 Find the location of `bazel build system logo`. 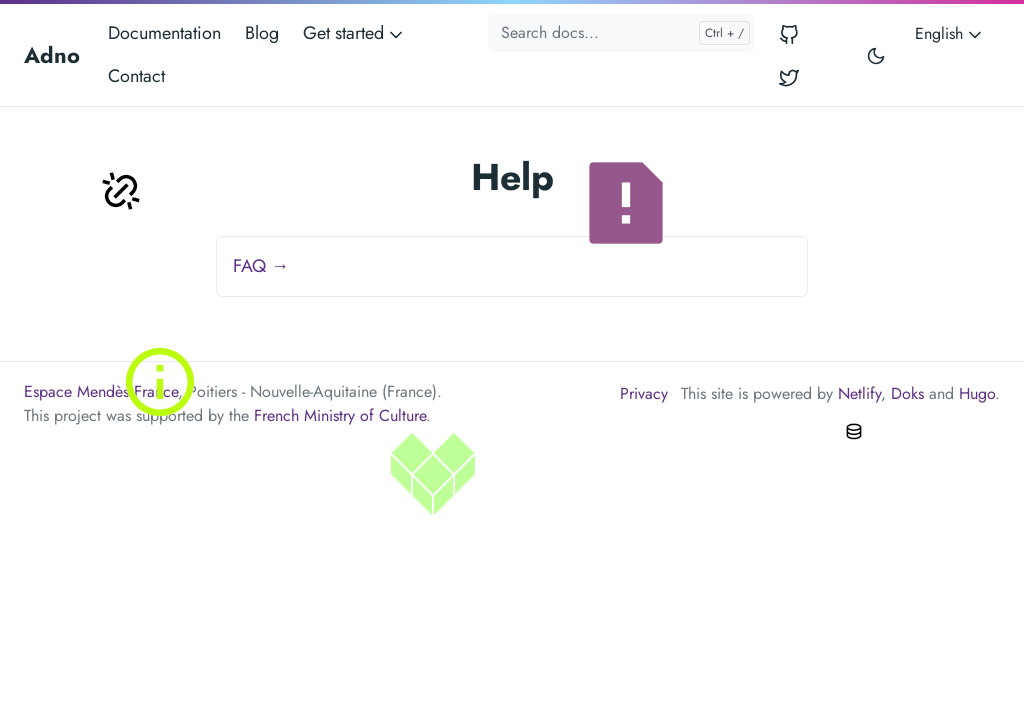

bazel build system logo is located at coordinates (433, 474).